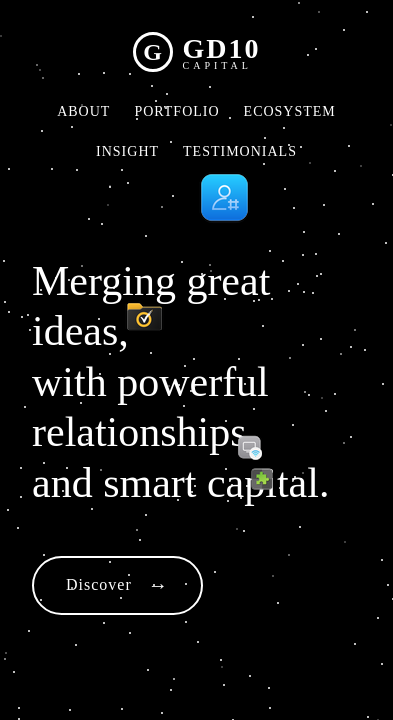 The height and width of the screenshot is (720, 393). Describe the element at coordinates (249, 447) in the screenshot. I see `open remote desktop preferences` at that location.